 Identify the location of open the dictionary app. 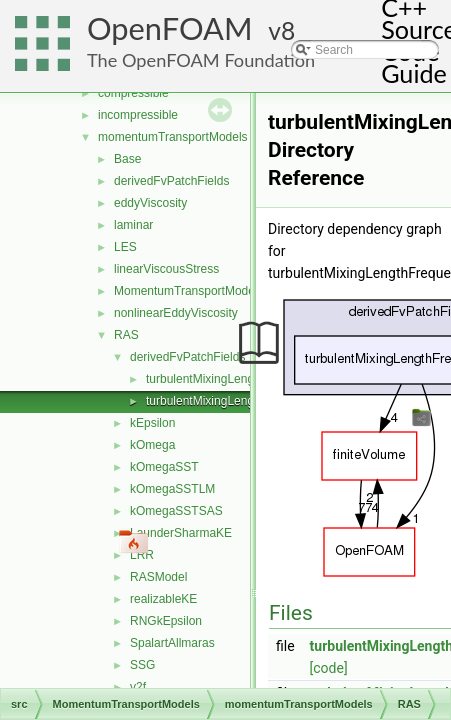
(260, 342).